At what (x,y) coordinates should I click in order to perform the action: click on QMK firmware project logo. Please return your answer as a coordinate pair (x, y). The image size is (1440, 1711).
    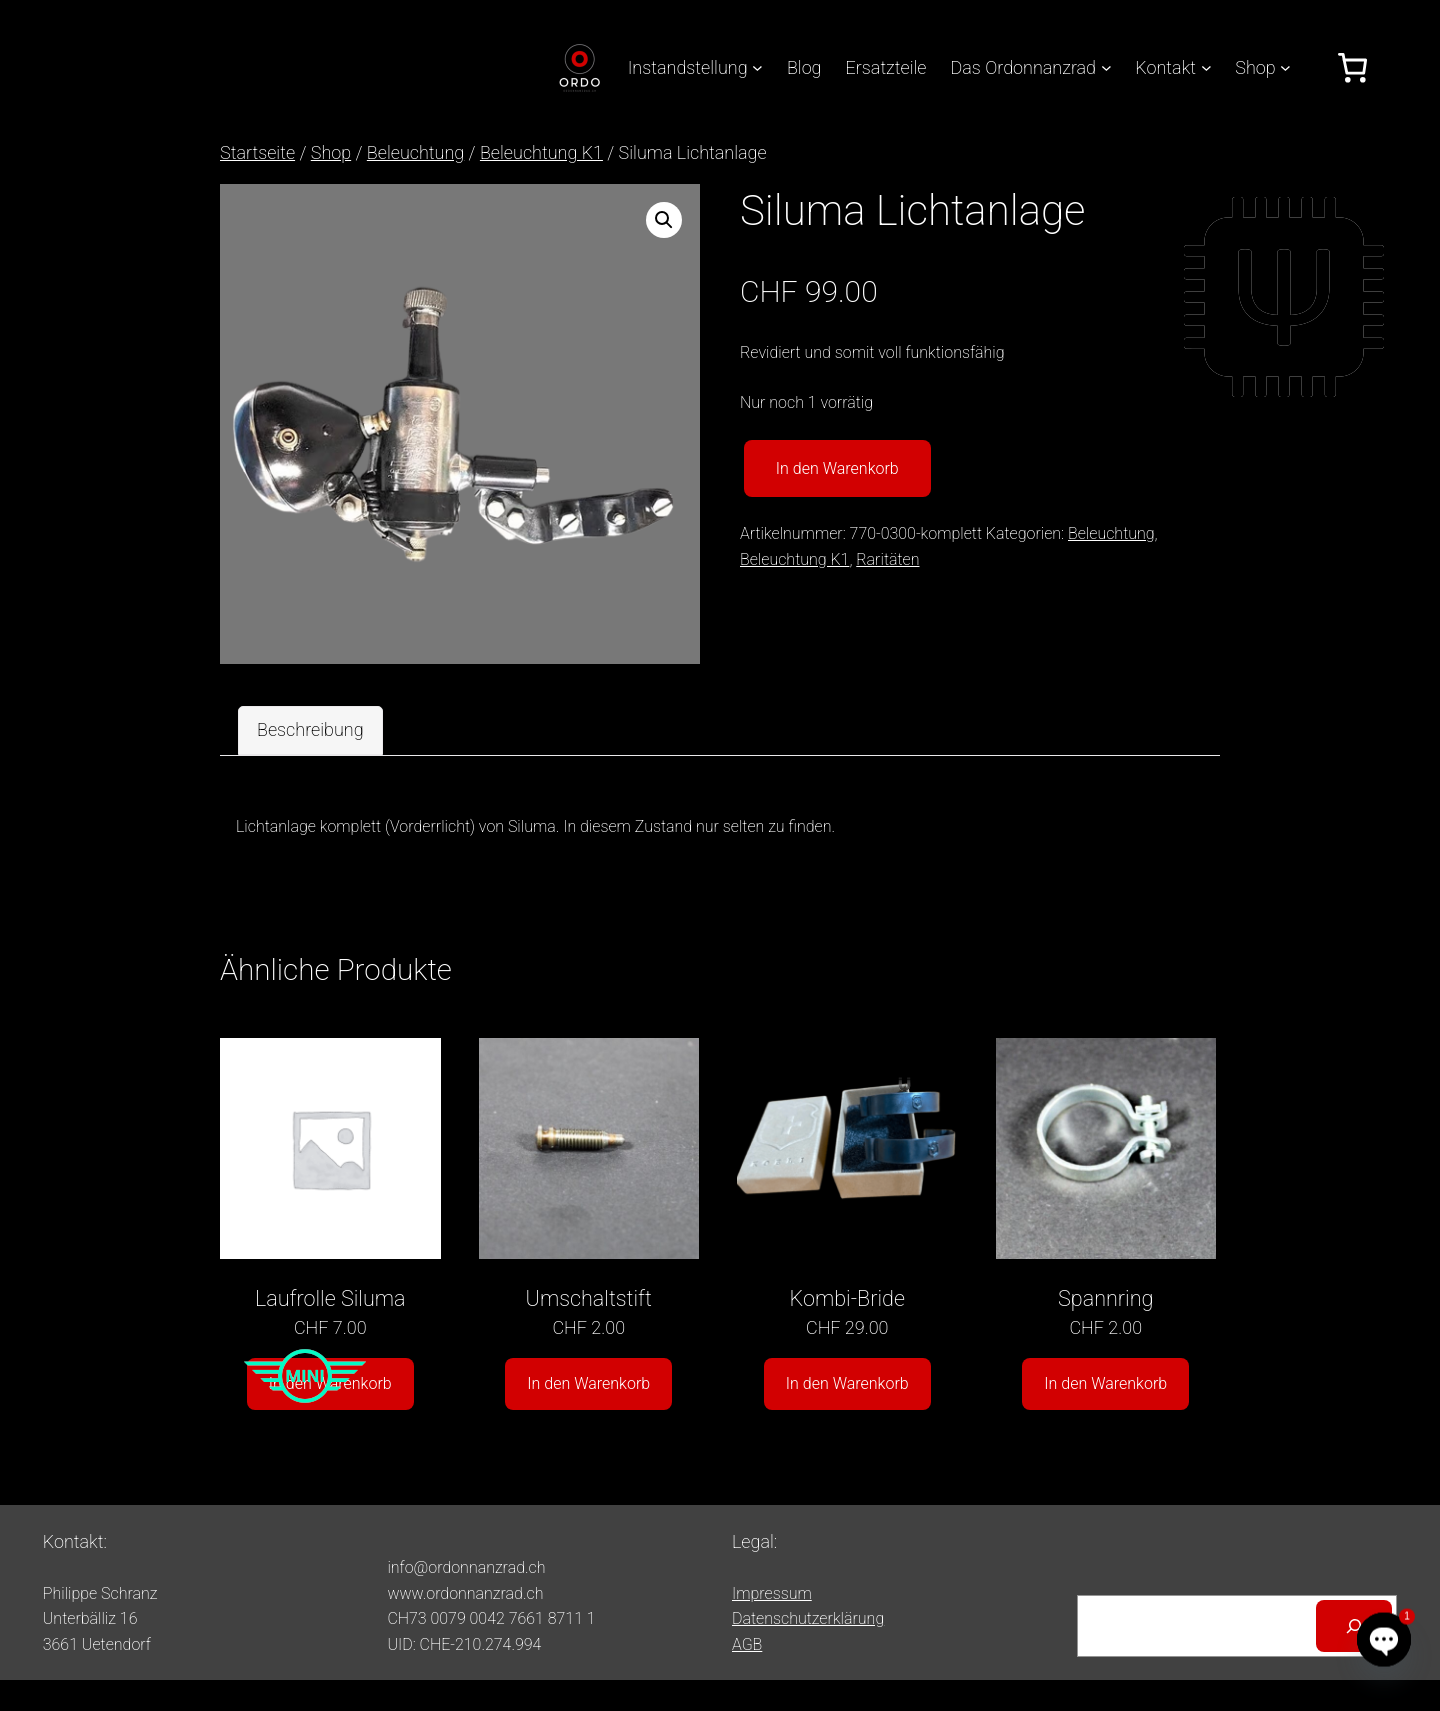
    Looking at the image, I should click on (1284, 297).